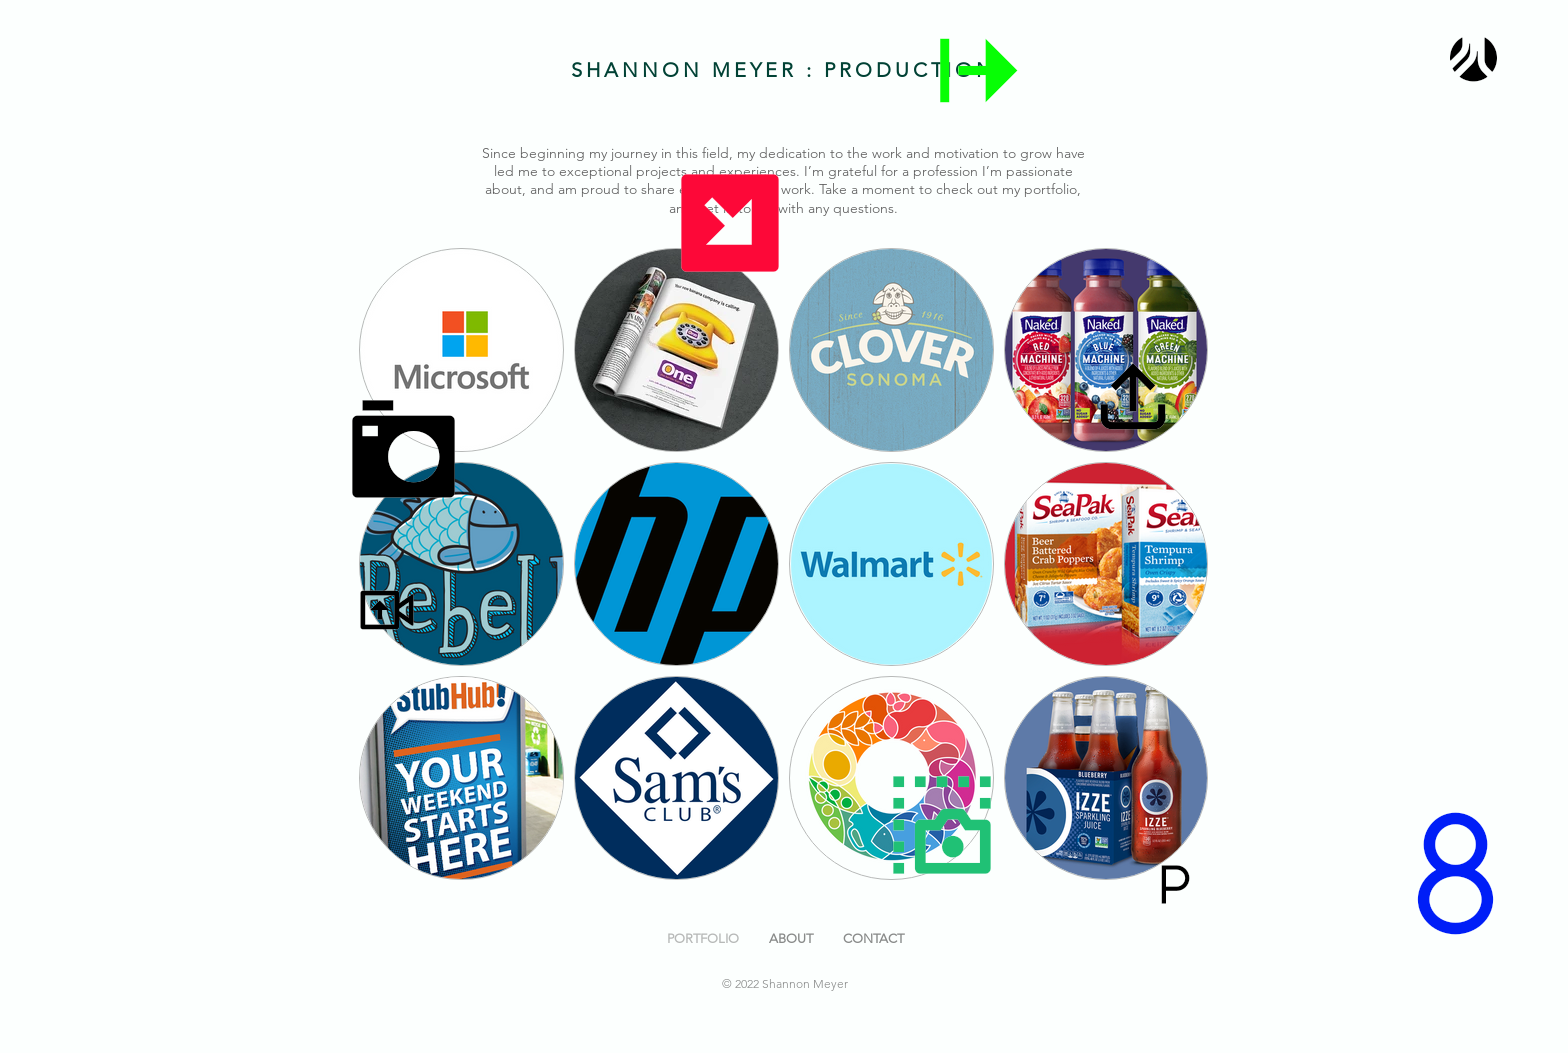  What do you see at coordinates (976, 70) in the screenshot?
I see `expand content to the right` at bounding box center [976, 70].